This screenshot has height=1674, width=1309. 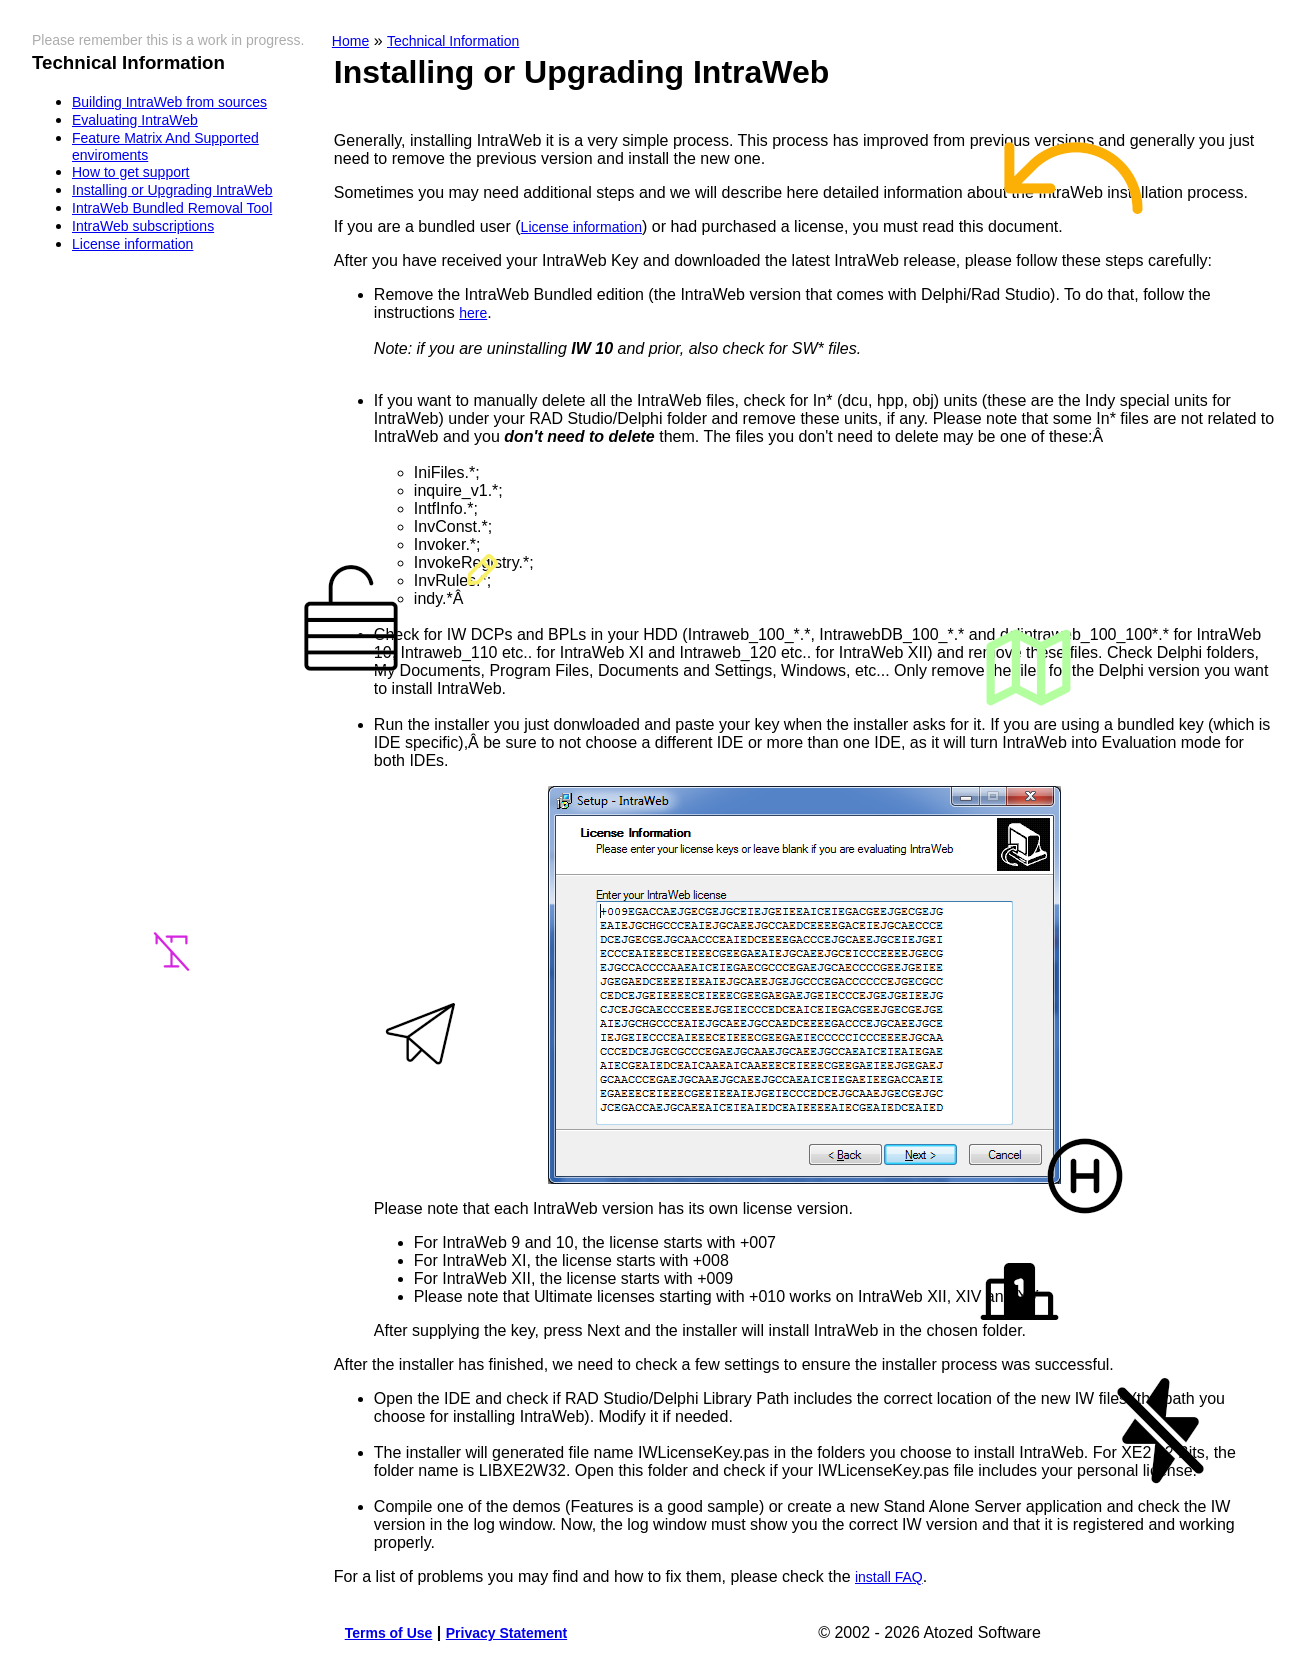 I want to click on hospital or helipad location marker, so click(x=1085, y=1176).